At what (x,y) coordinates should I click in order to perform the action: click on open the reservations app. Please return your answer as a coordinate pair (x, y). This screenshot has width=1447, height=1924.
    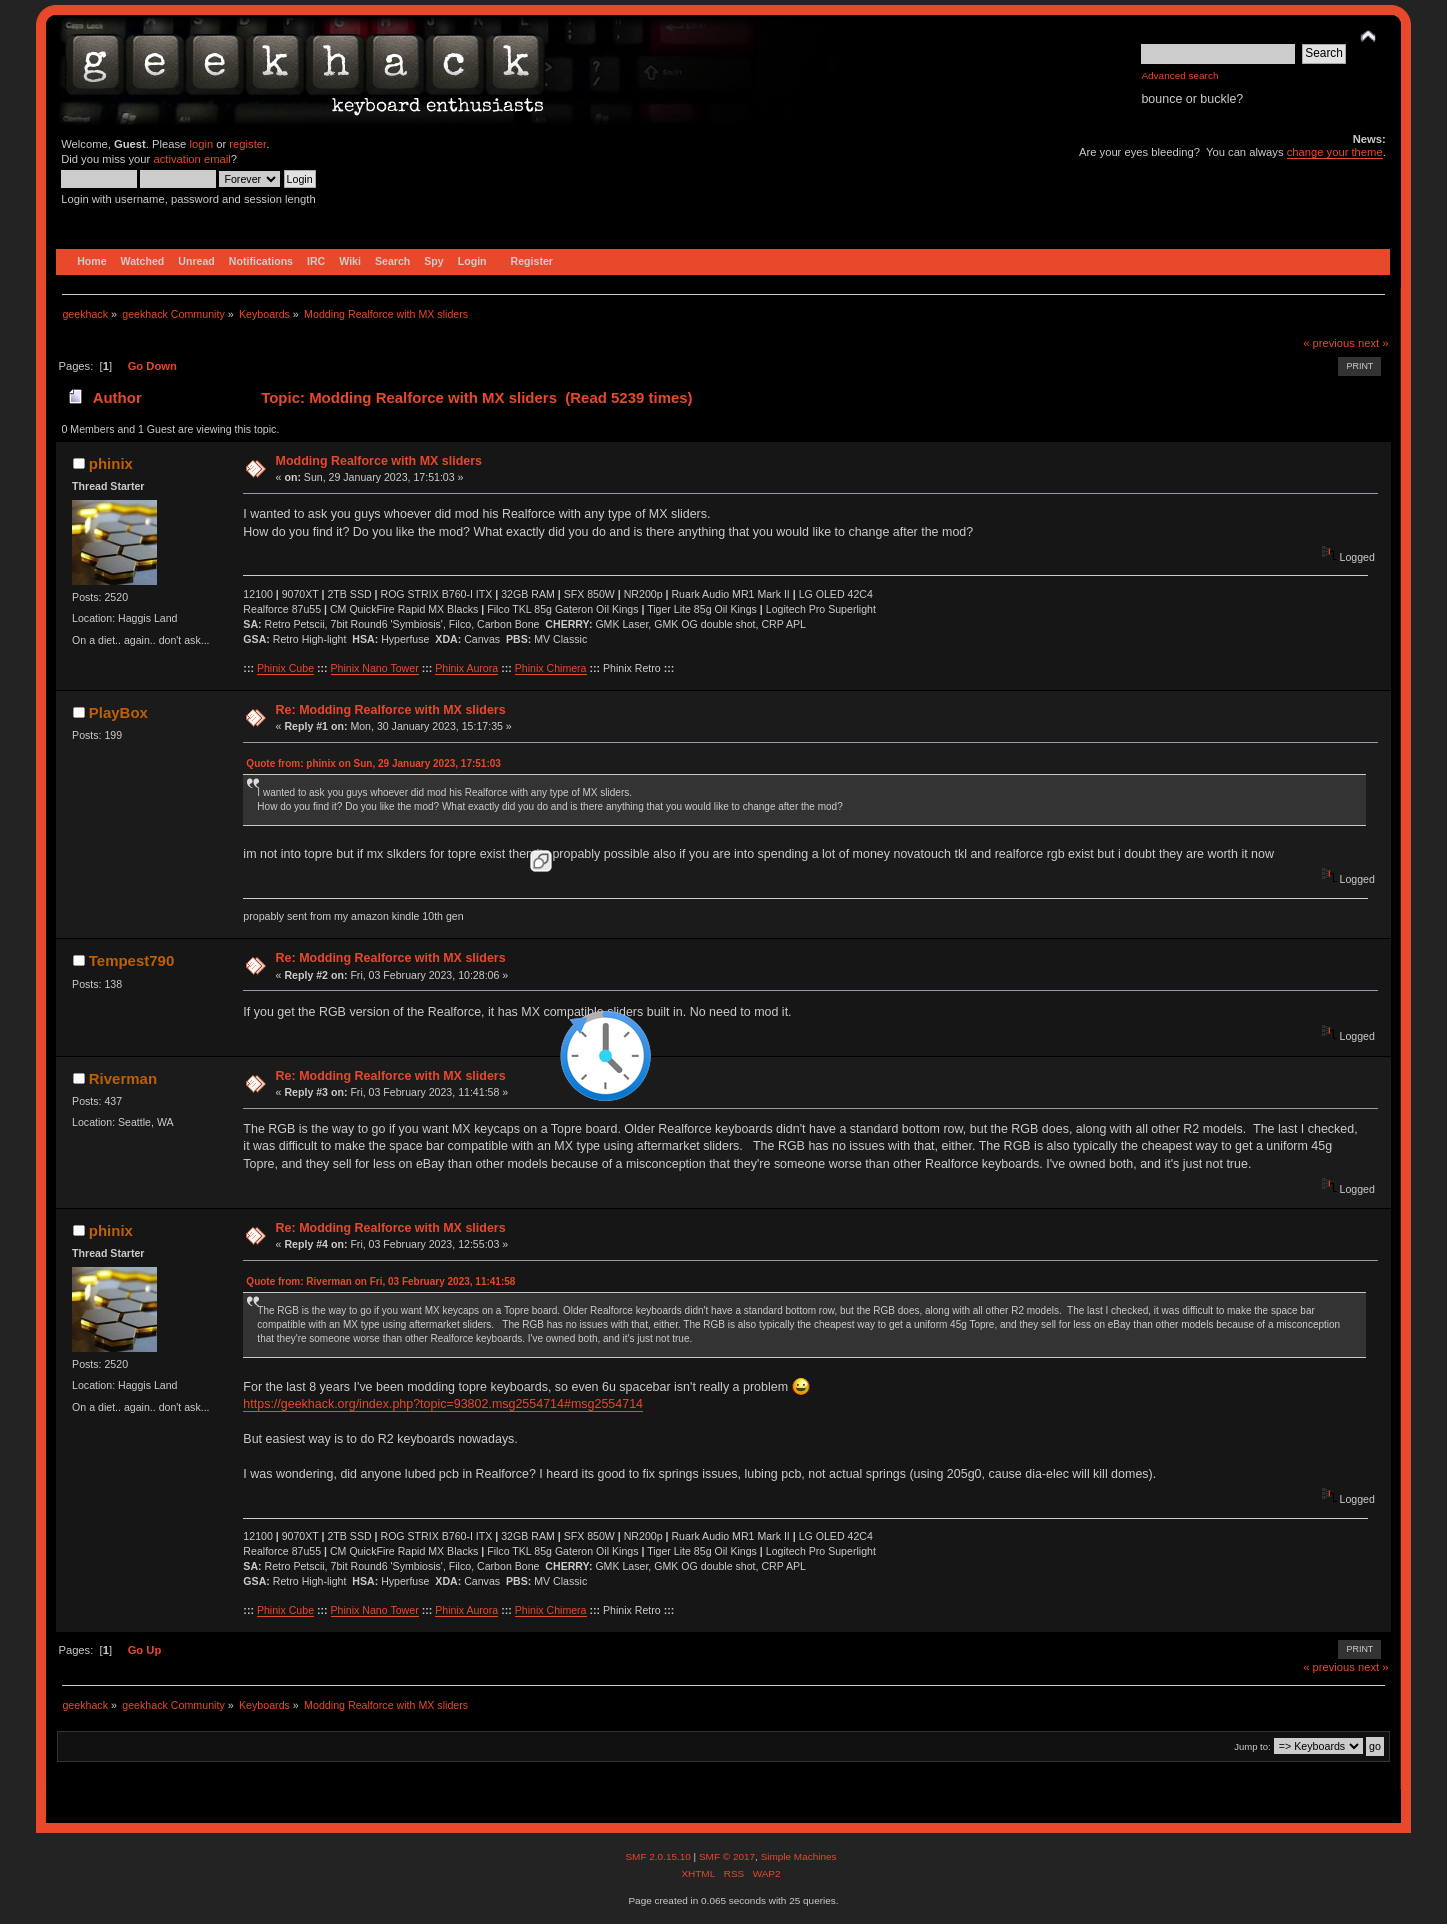
    Looking at the image, I should click on (606, 1055).